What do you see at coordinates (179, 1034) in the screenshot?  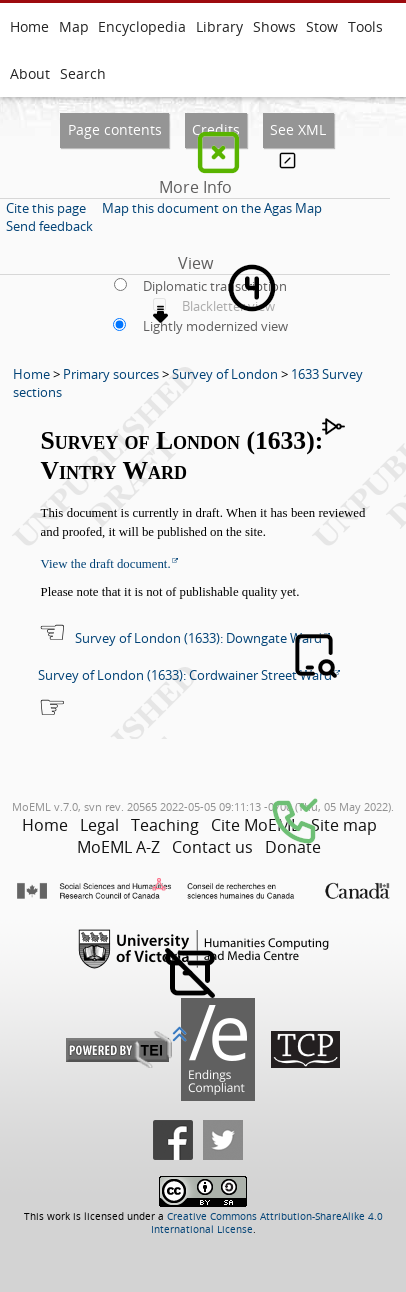 I see `scroll to top of page` at bounding box center [179, 1034].